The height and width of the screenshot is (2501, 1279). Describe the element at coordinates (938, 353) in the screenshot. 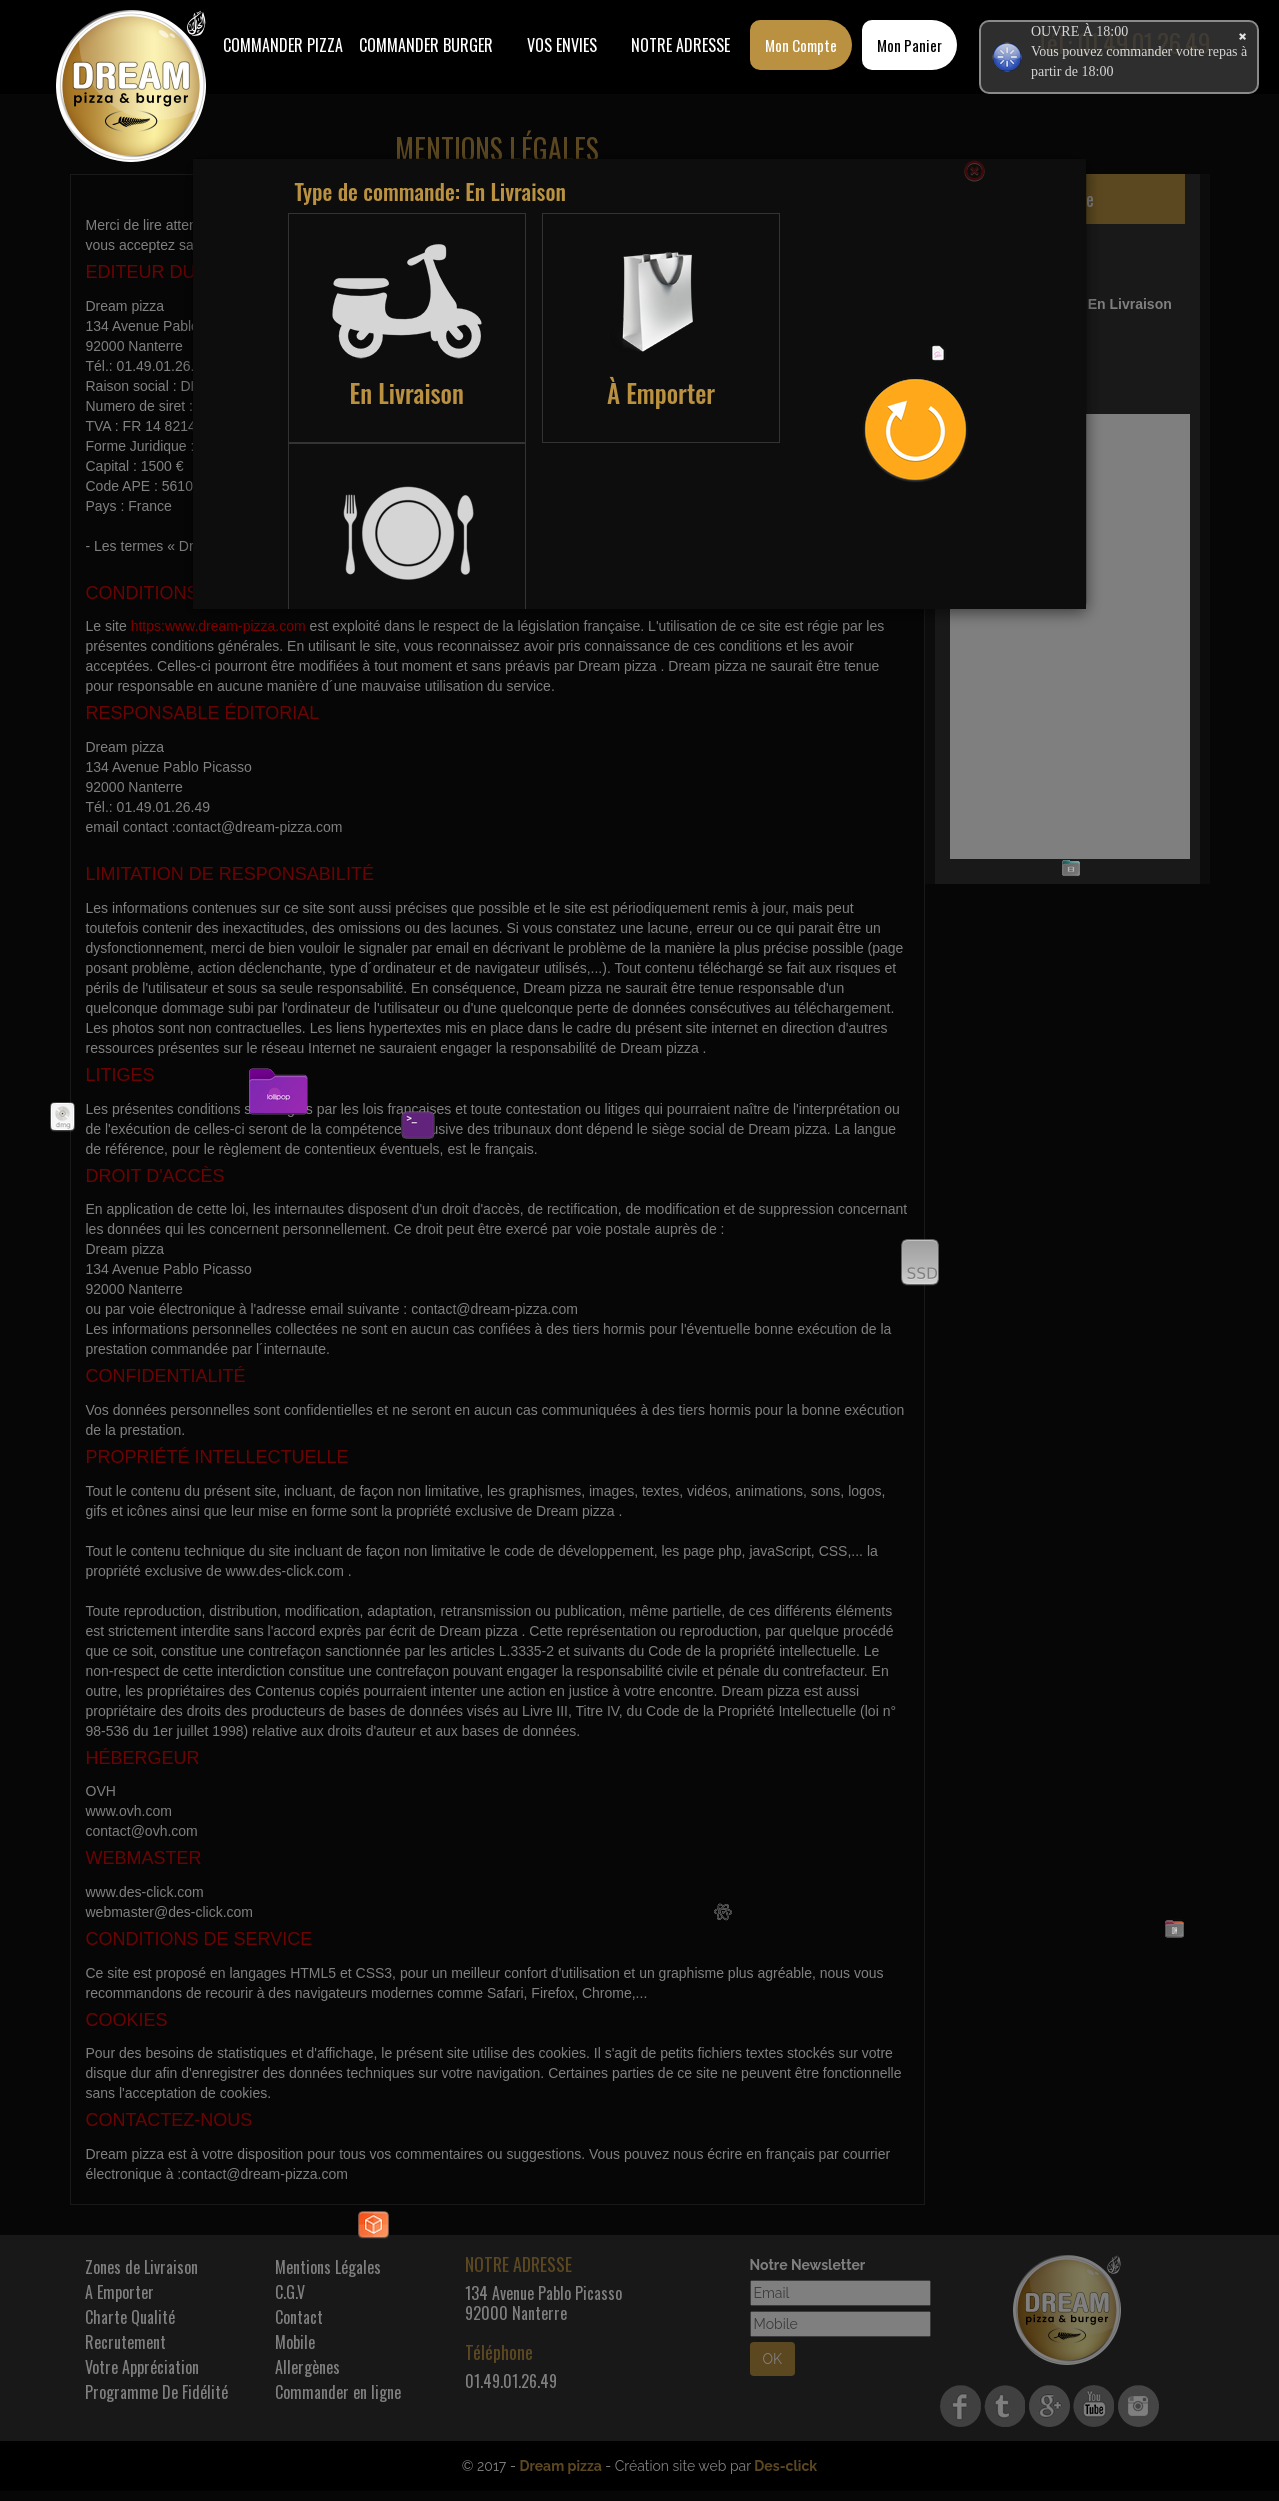

I see `scss stylesheet file` at that location.